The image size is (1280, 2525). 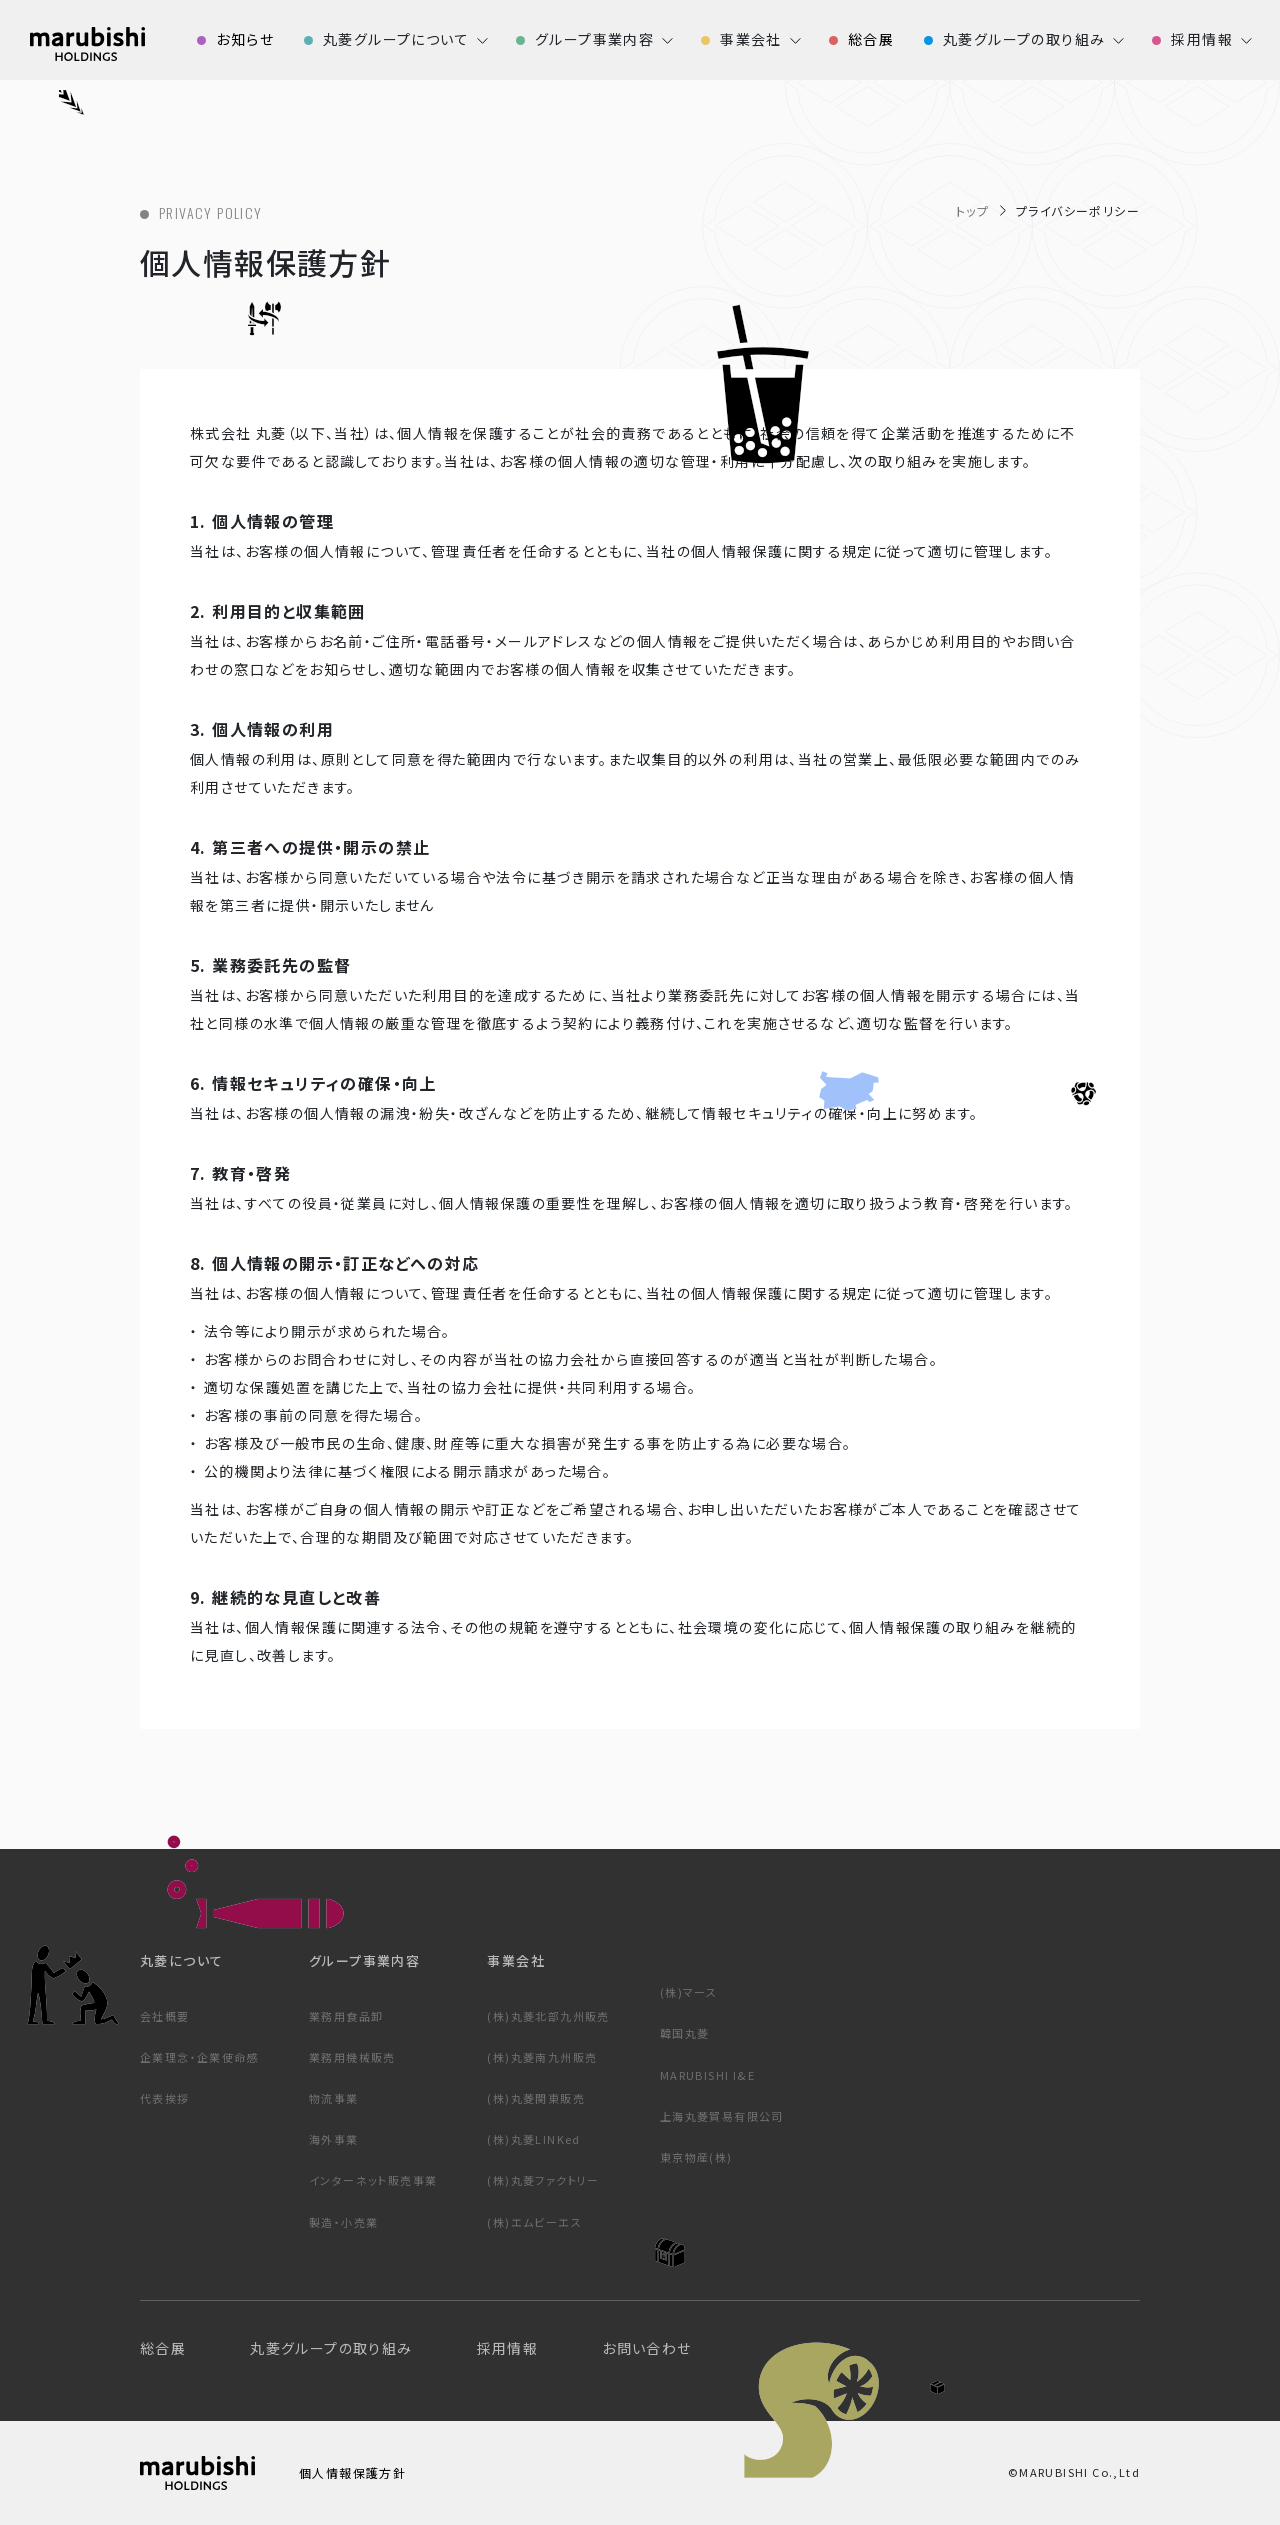 What do you see at coordinates (264, 318) in the screenshot?
I see `switch between equipped weapons` at bounding box center [264, 318].